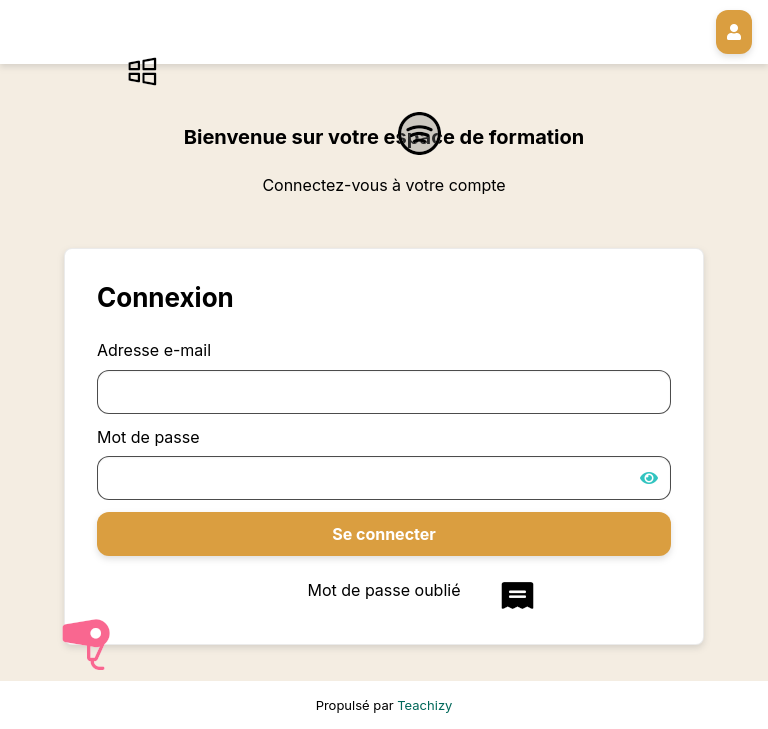 Image resolution: width=768 pixels, height=729 pixels. Describe the element at coordinates (87, 642) in the screenshot. I see `access hair styling or beauty tools` at that location.